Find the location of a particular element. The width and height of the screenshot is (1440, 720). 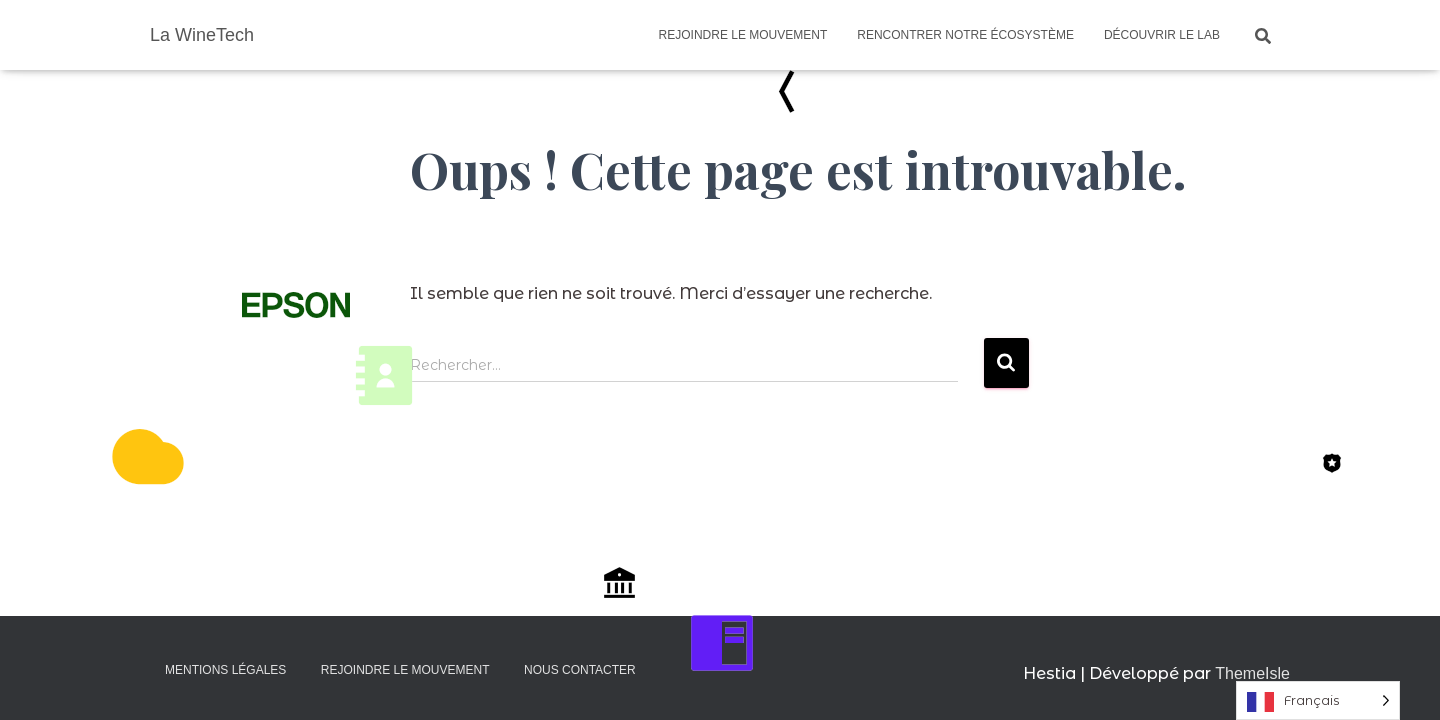

indicates law enforcement or security-related content is located at coordinates (1332, 463).